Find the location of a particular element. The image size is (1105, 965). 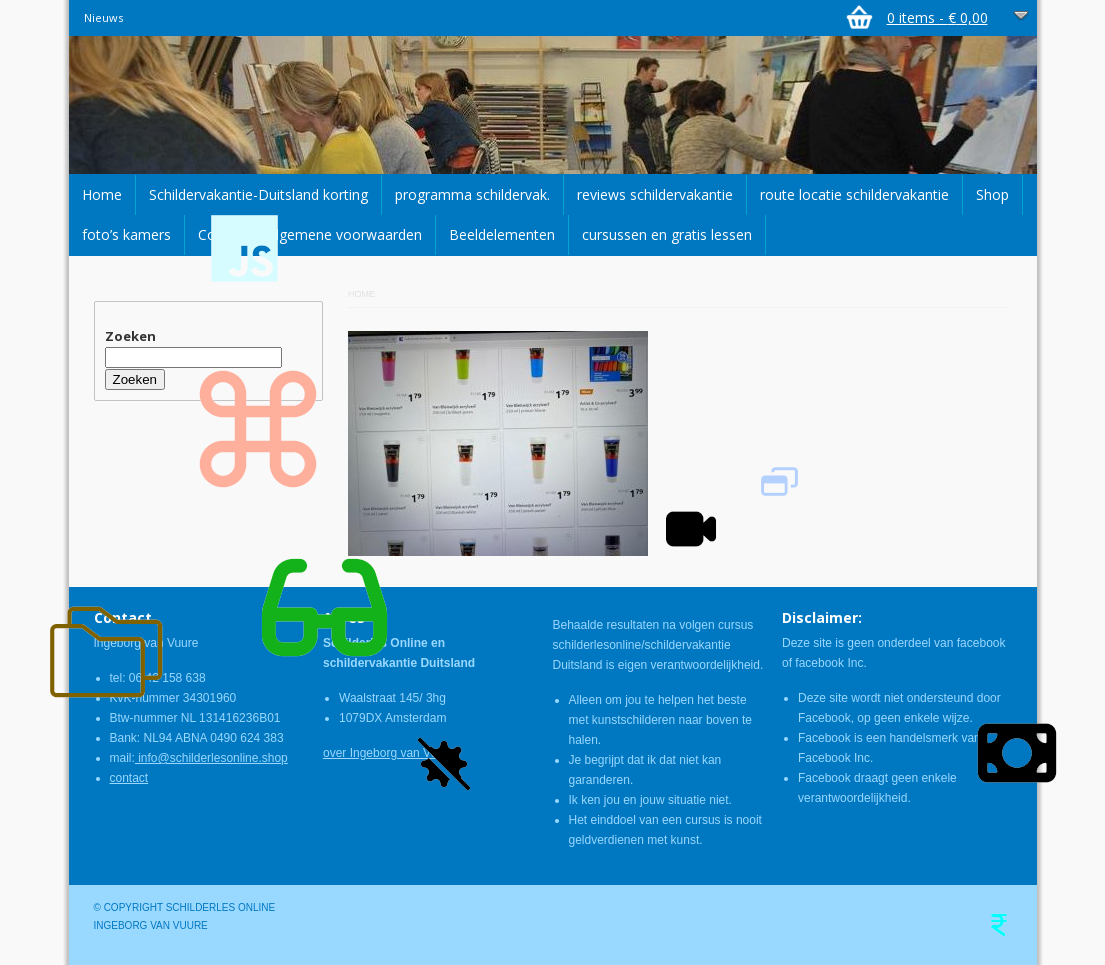

start a video call is located at coordinates (691, 529).